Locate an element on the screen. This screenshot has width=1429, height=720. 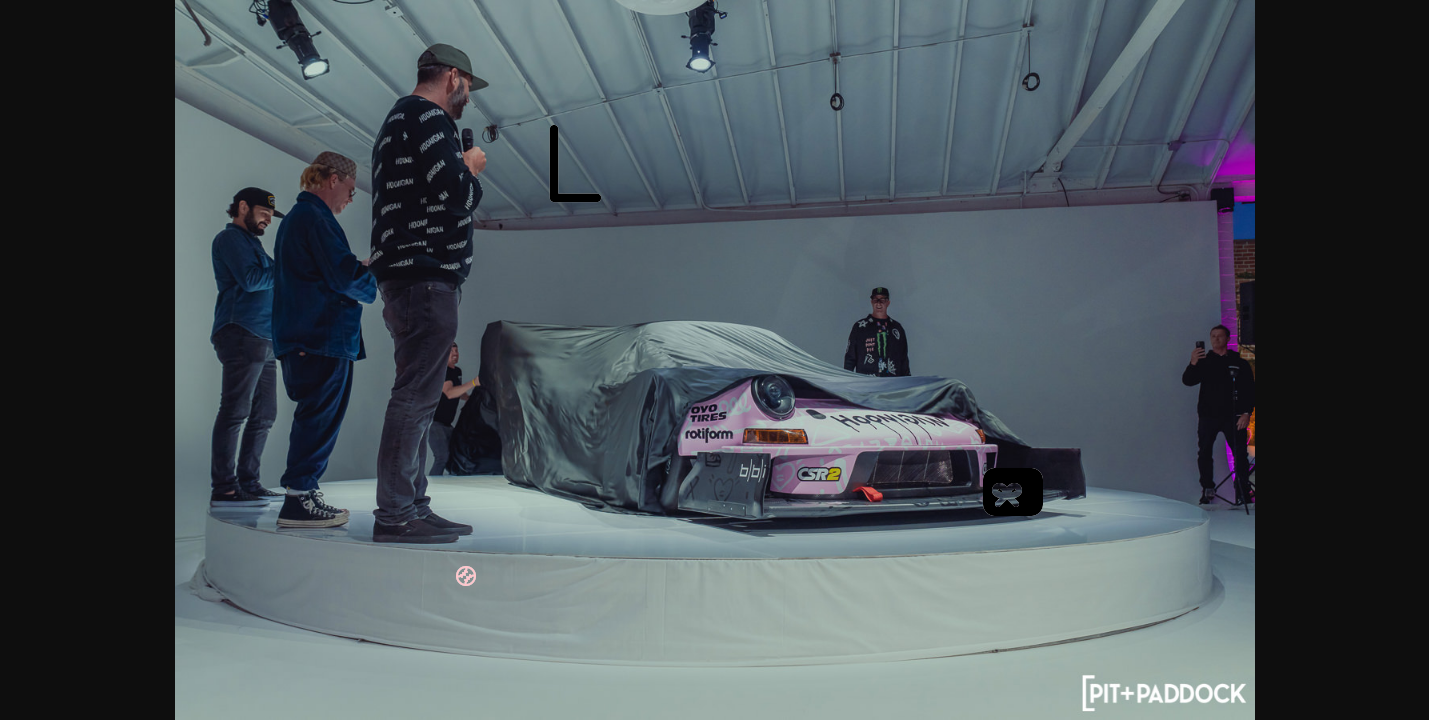
access your gift card balance is located at coordinates (1013, 492).